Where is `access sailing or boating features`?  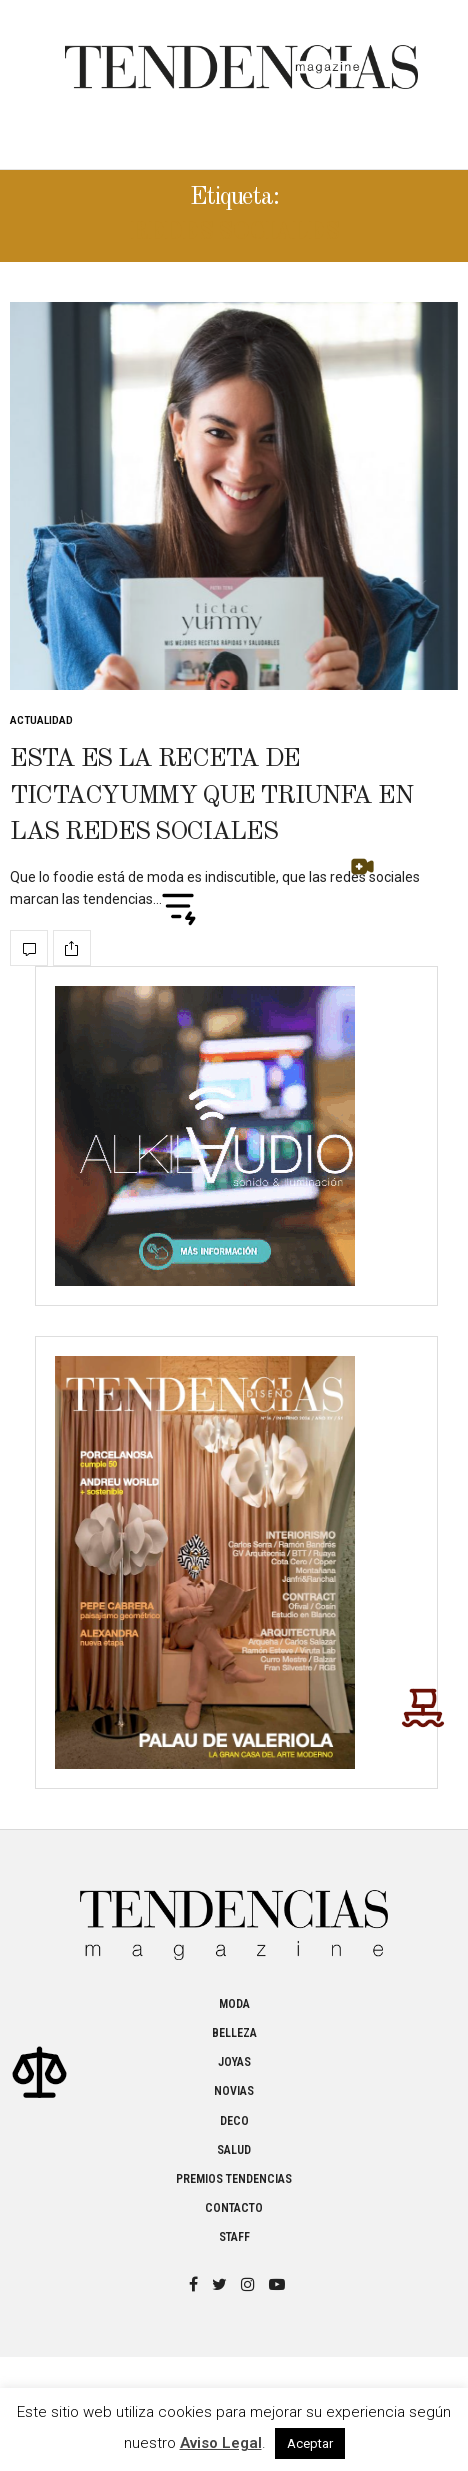 access sailing or boating features is located at coordinates (423, 1708).